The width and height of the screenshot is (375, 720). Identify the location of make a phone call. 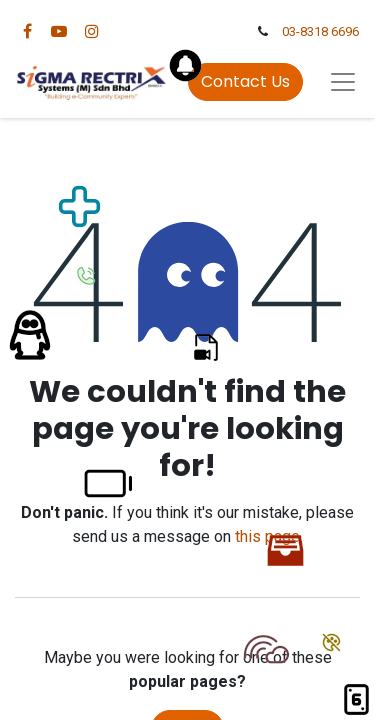
(86, 275).